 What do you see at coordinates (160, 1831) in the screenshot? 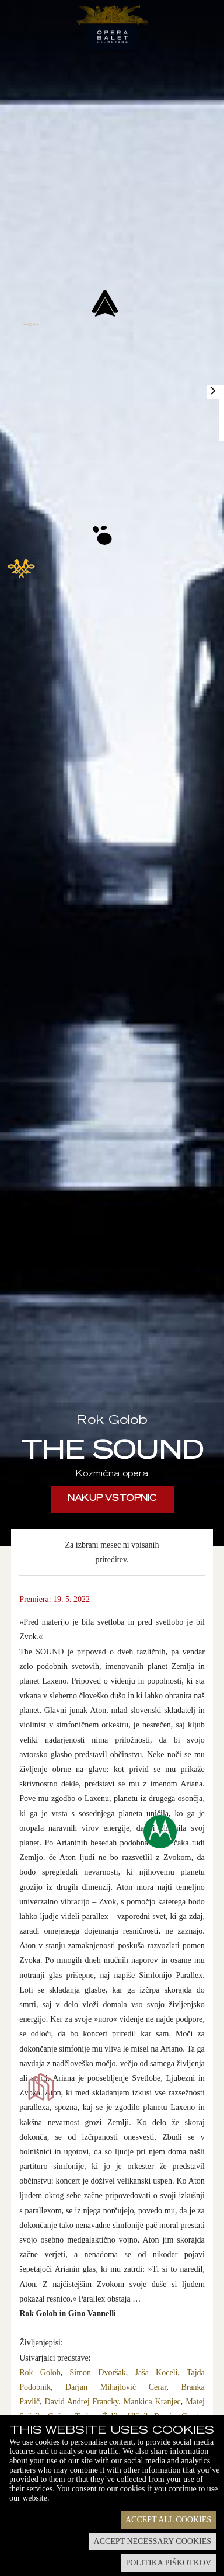
I see `Motorola brand logo` at bounding box center [160, 1831].